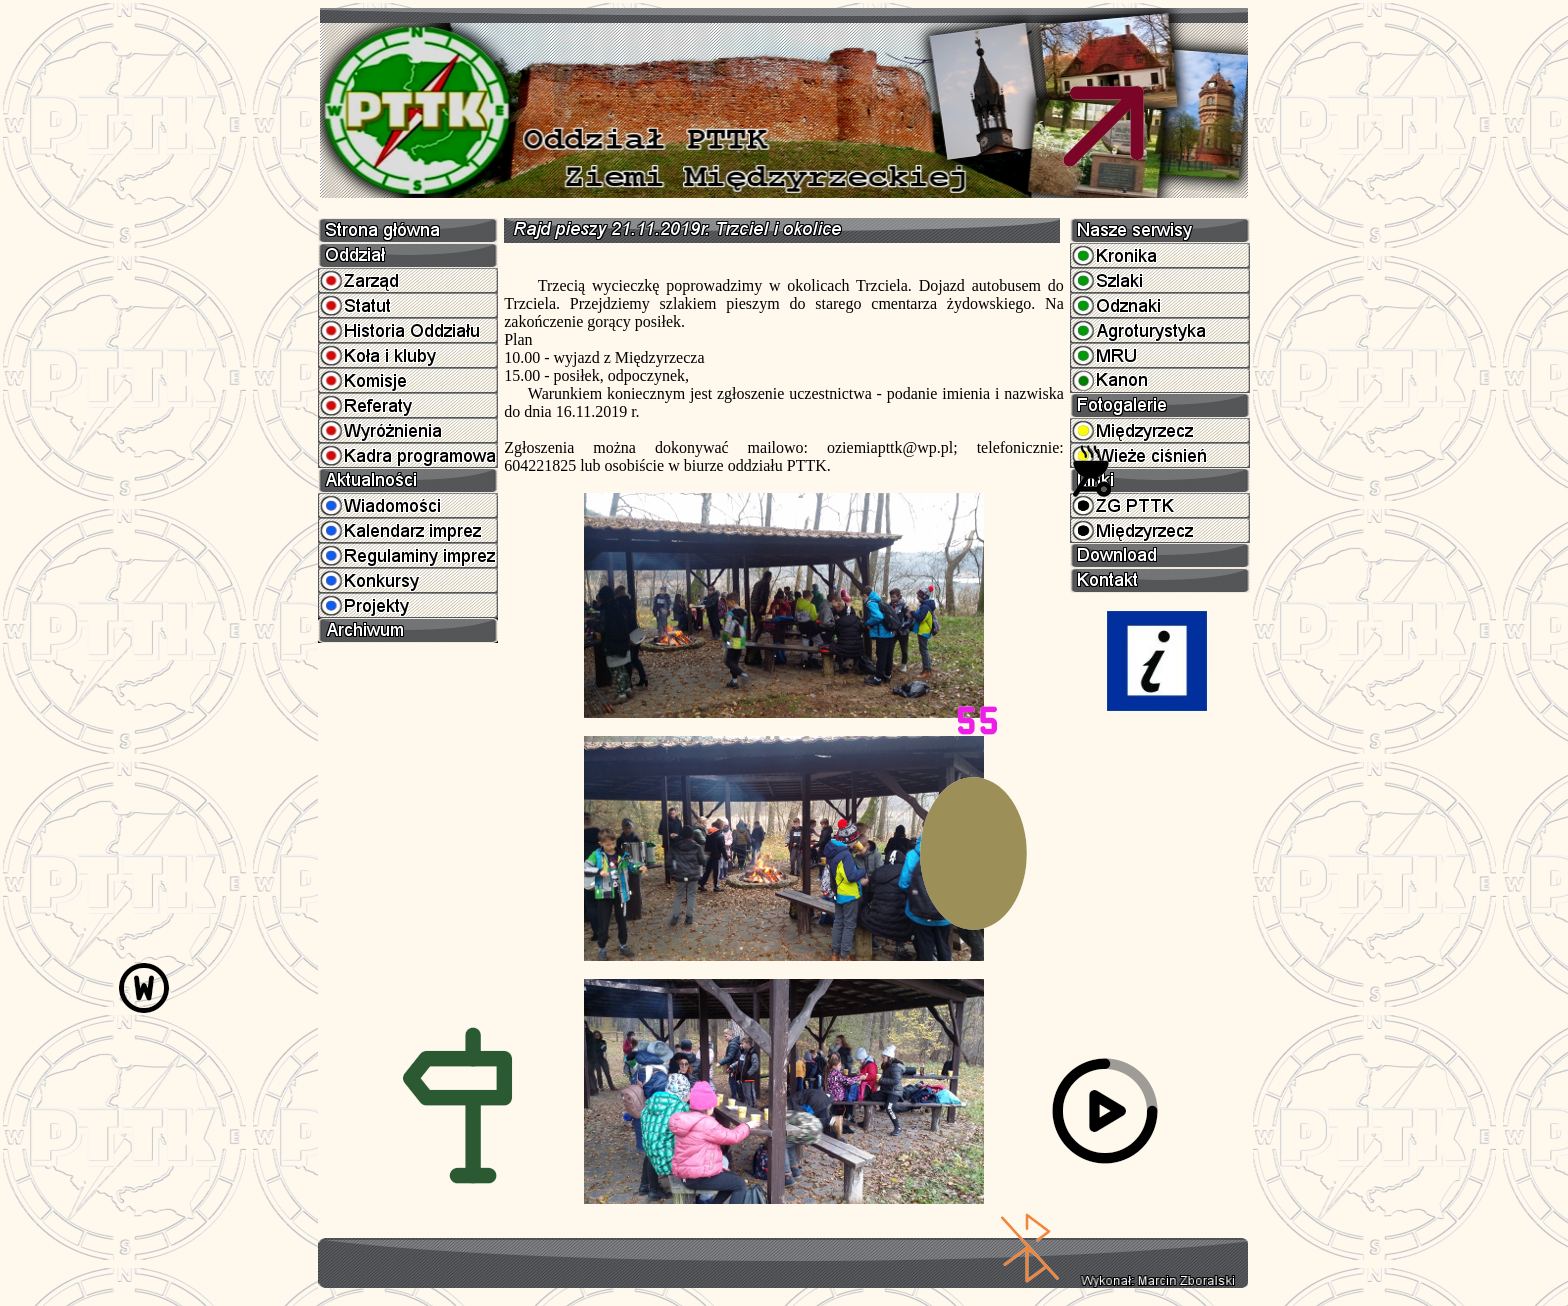 This screenshot has height=1306, width=1568. What do you see at coordinates (1103, 126) in the screenshot?
I see `open link in new tab or window` at bounding box center [1103, 126].